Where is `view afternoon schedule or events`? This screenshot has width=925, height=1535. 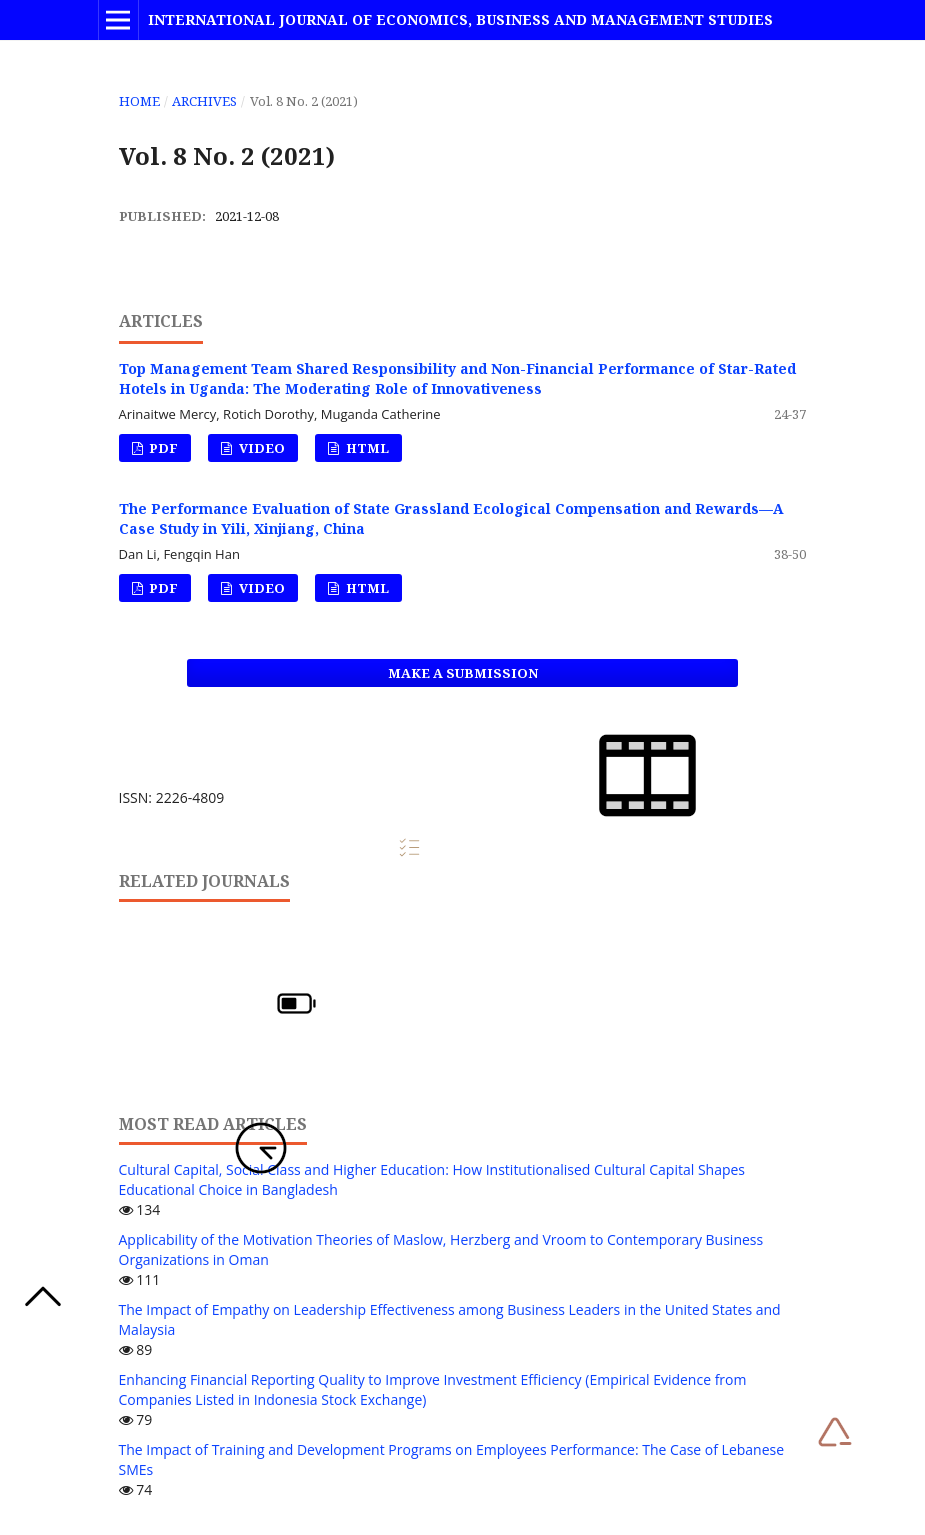 view afternoon schedule or events is located at coordinates (261, 1148).